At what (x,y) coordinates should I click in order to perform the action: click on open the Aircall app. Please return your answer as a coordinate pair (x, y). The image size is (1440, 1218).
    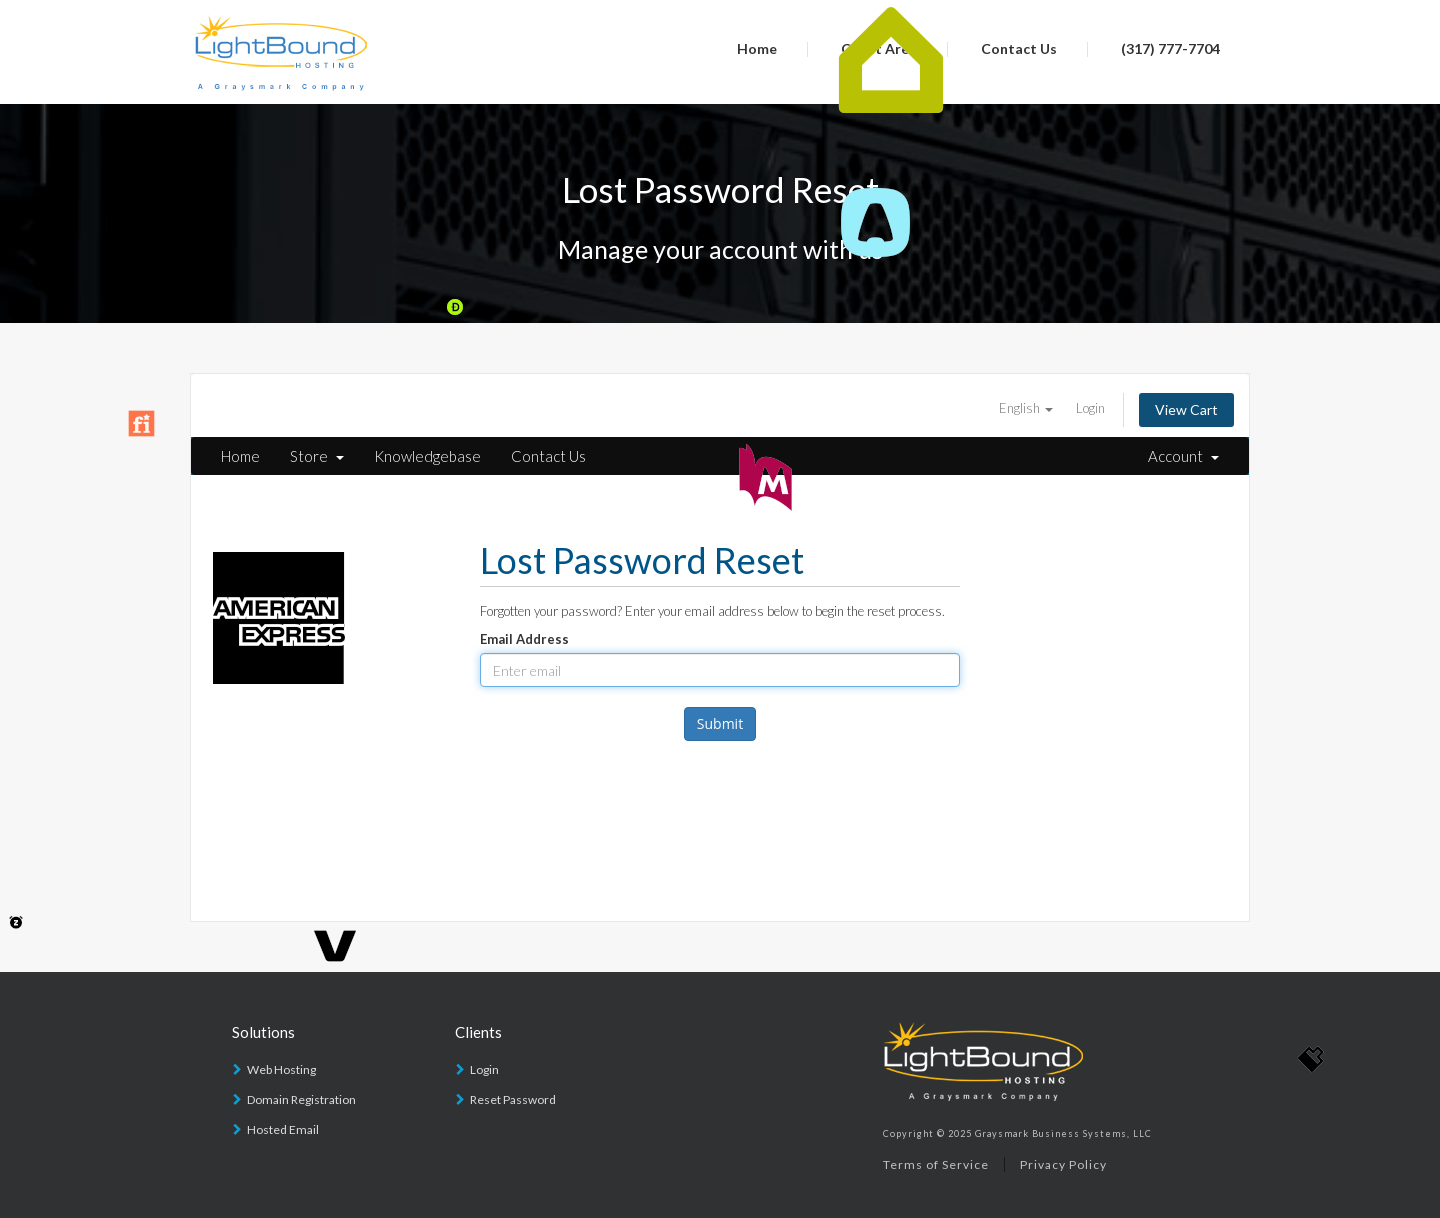
    Looking at the image, I should click on (875, 222).